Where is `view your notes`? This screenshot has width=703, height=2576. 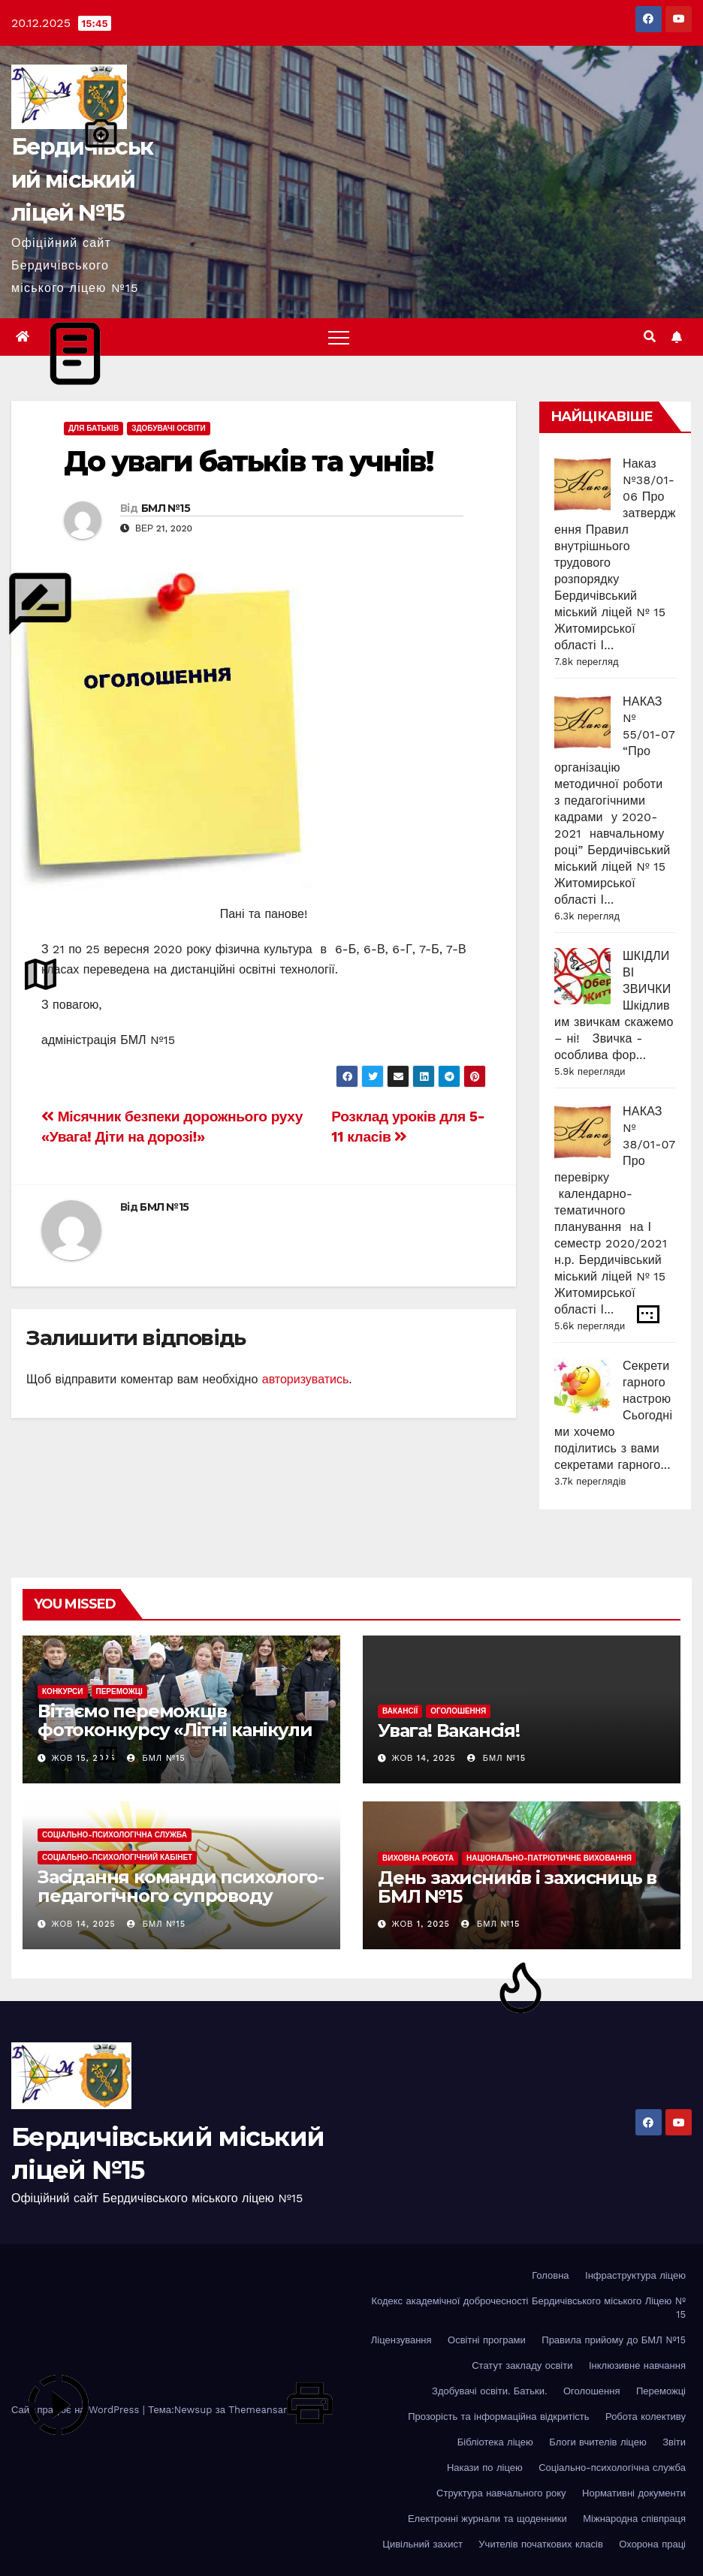 view your notes is located at coordinates (75, 354).